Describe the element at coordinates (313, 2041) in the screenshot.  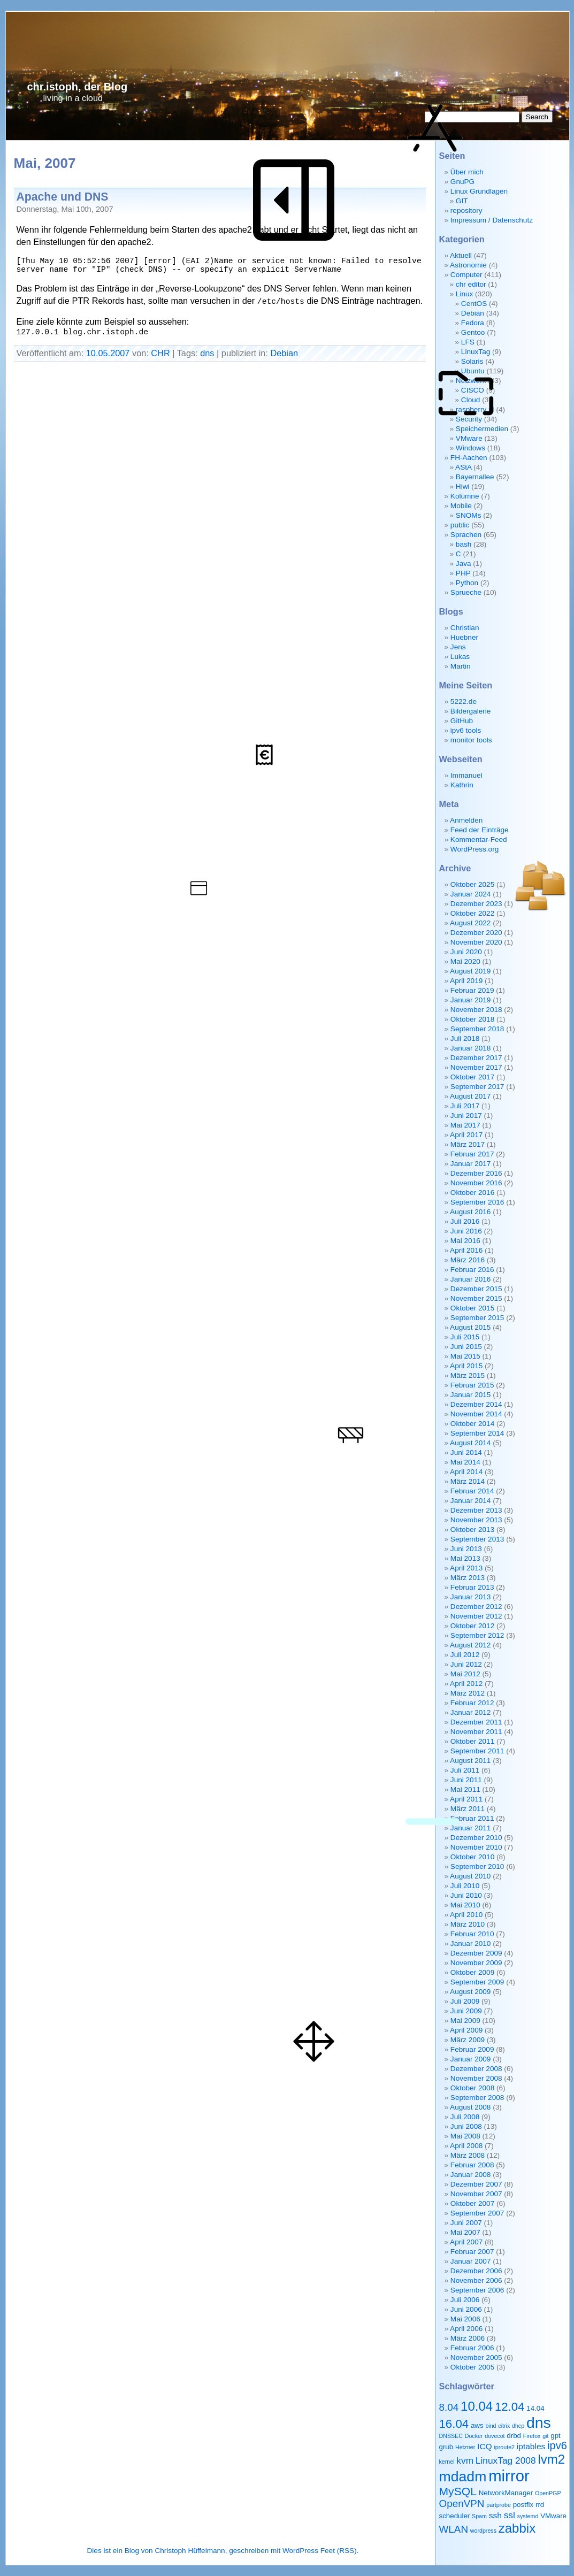
I see `move or reposition an element` at that location.